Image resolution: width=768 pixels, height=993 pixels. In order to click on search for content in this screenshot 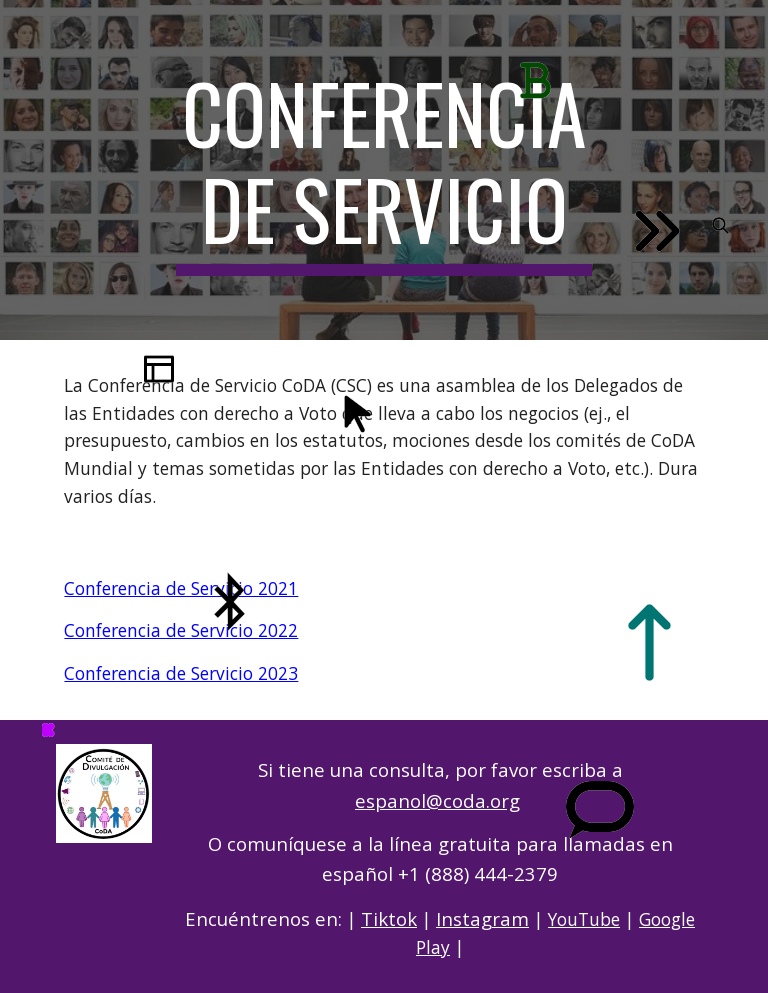, I will do `click(720, 225)`.